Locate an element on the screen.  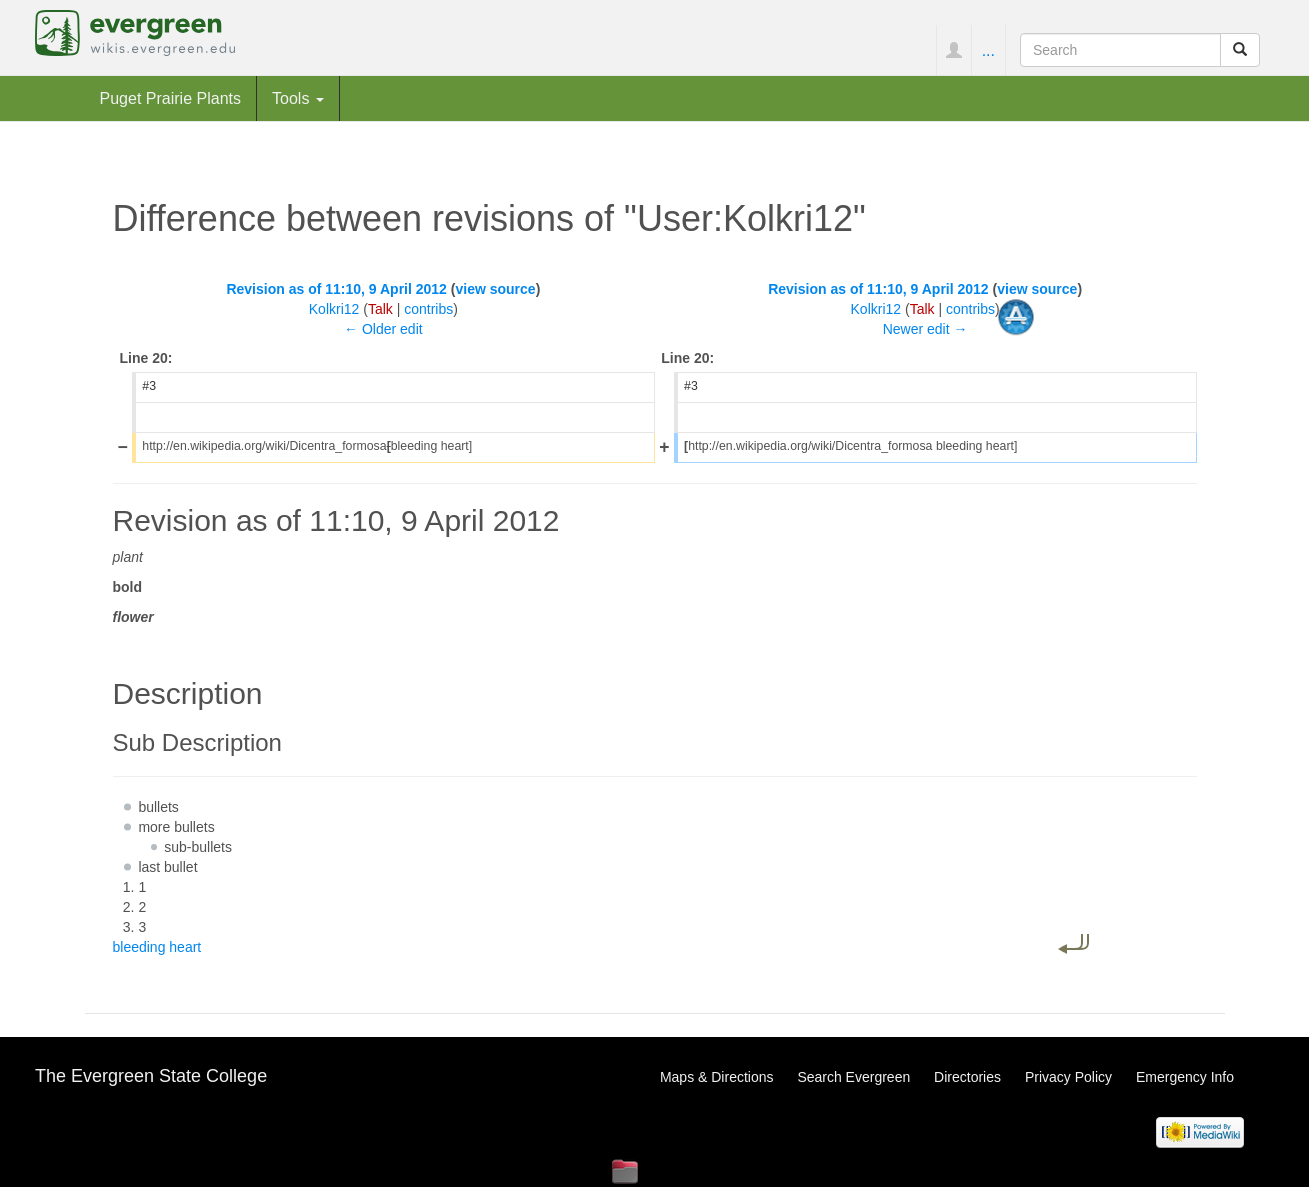
reply to all recipients of an email is located at coordinates (1073, 942).